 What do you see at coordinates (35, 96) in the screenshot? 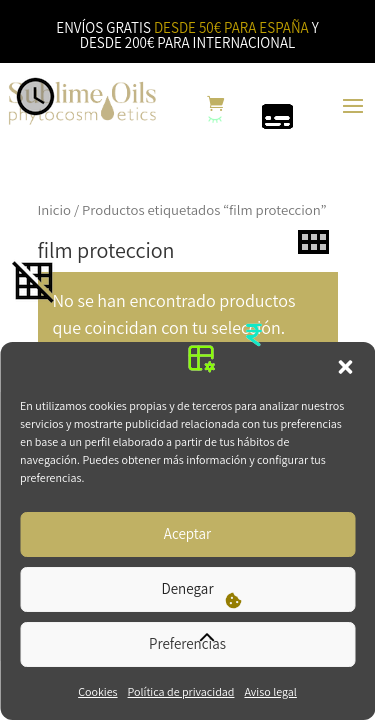
I see `view schedule or upcoming events` at bounding box center [35, 96].